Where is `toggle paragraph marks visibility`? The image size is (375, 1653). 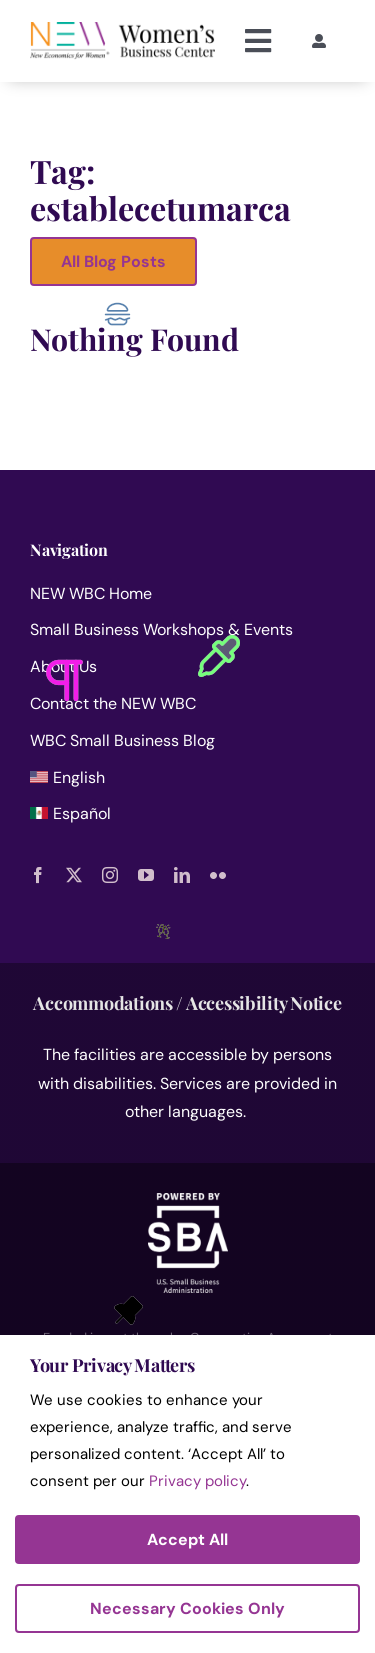
toggle paragraph marks visibility is located at coordinates (64, 680).